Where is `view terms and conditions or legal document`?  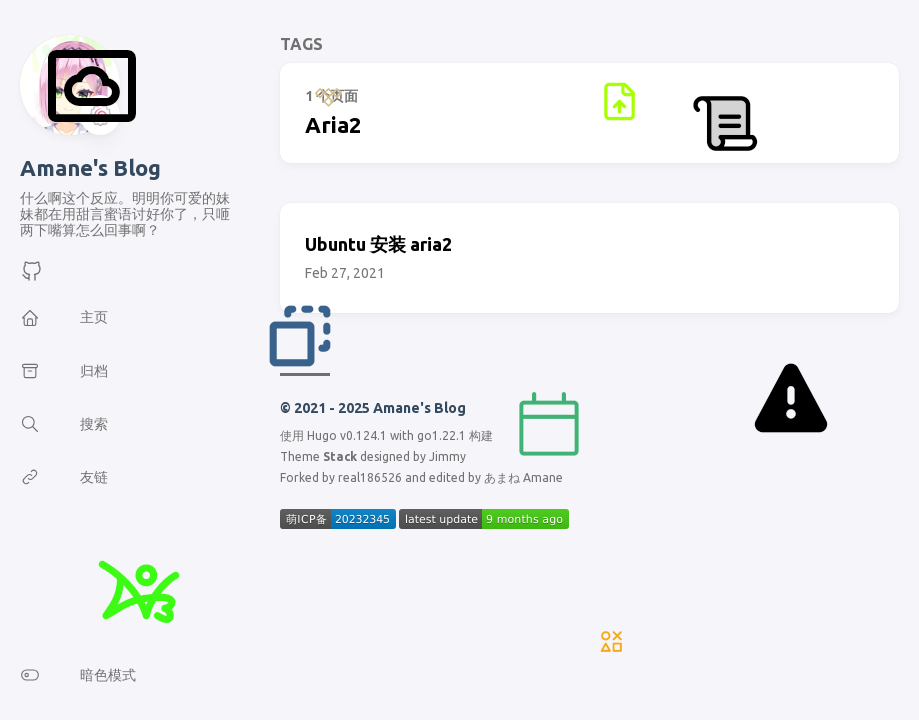
view terms and conditions or legal document is located at coordinates (727, 123).